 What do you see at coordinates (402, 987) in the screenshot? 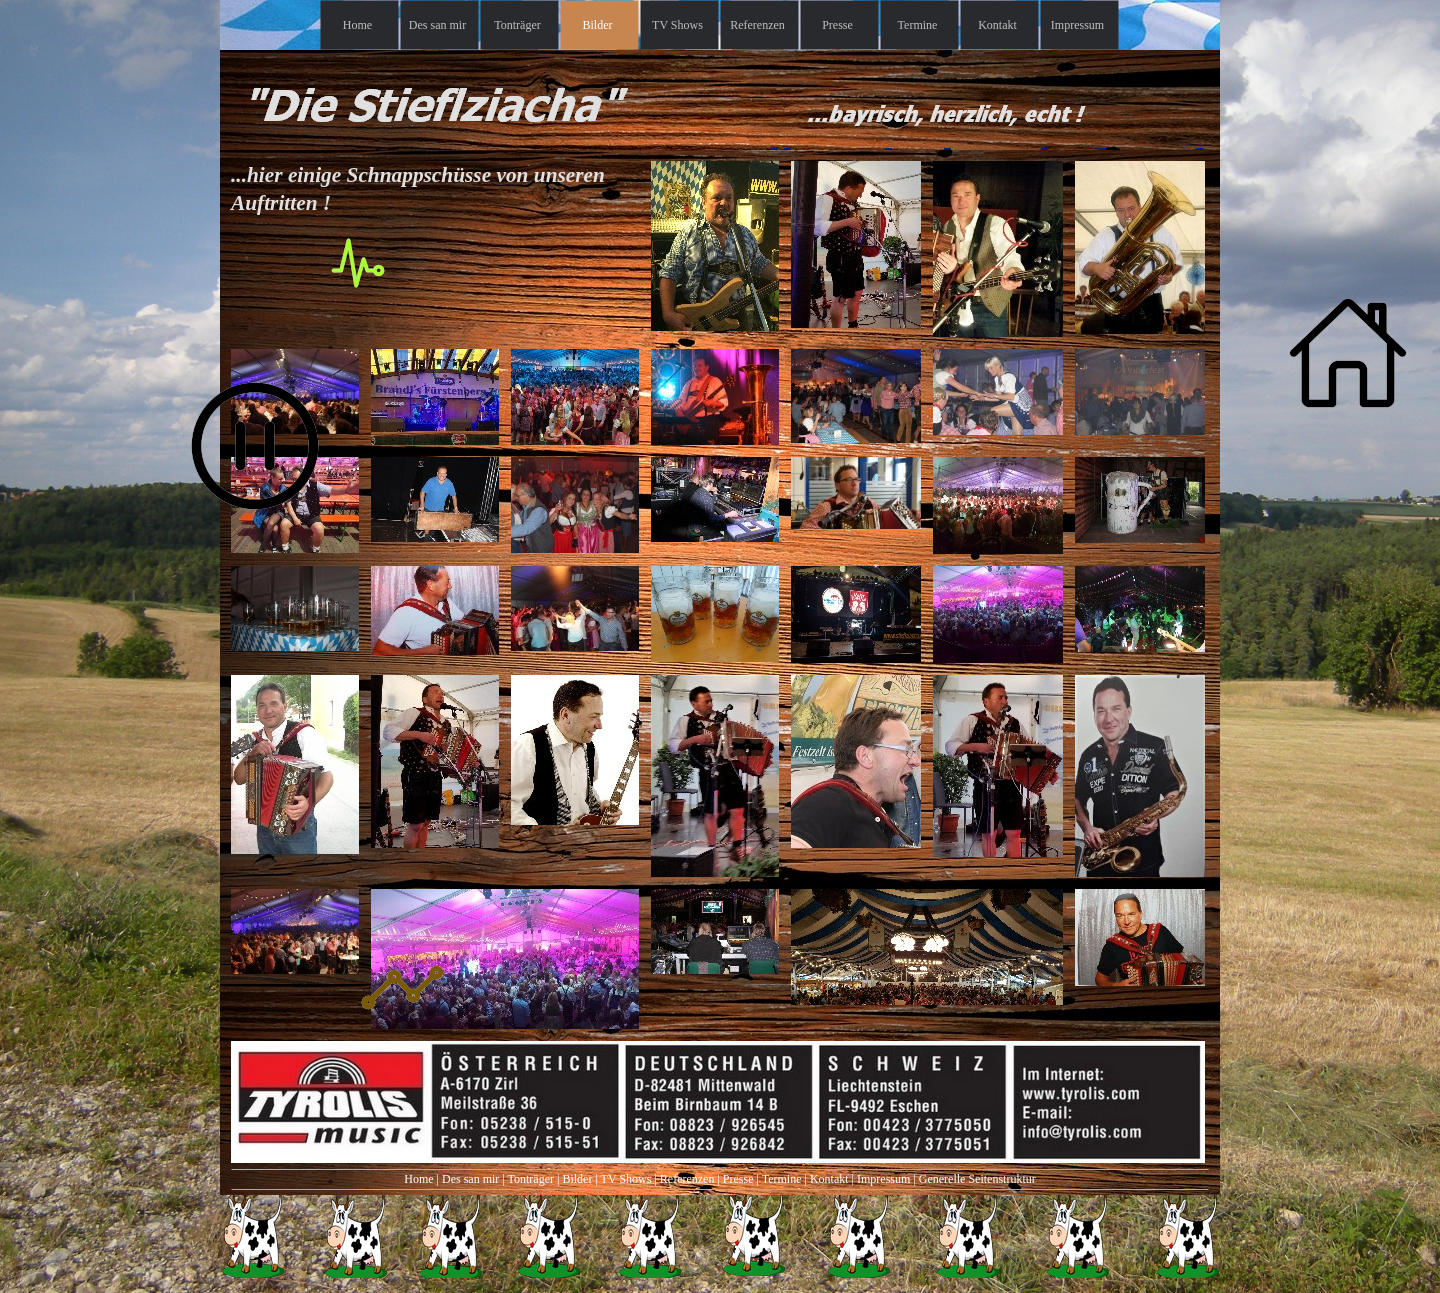
I see `view analytics and statistics` at bounding box center [402, 987].